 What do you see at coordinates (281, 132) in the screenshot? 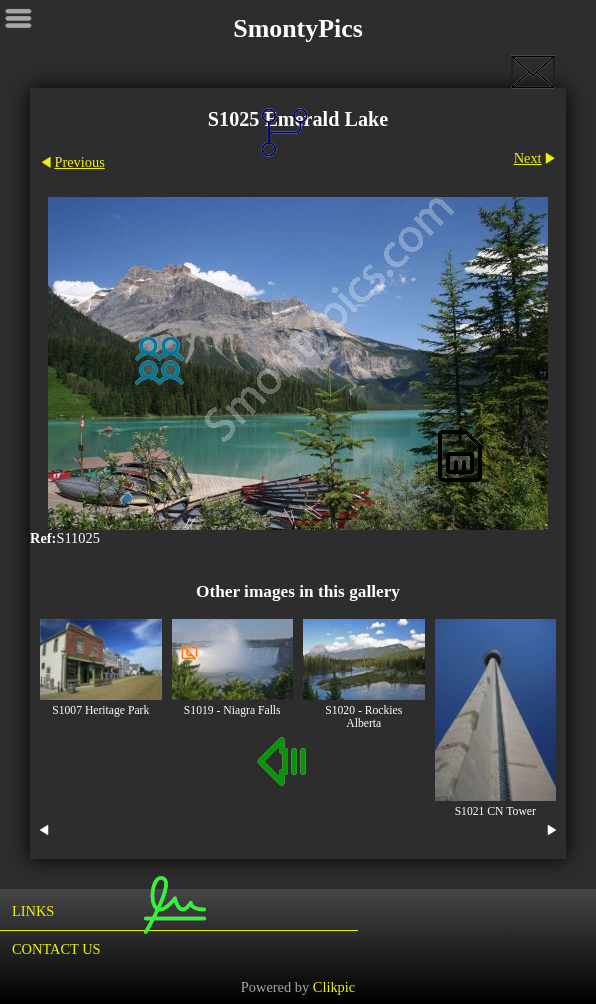
I see `view repository branches` at bounding box center [281, 132].